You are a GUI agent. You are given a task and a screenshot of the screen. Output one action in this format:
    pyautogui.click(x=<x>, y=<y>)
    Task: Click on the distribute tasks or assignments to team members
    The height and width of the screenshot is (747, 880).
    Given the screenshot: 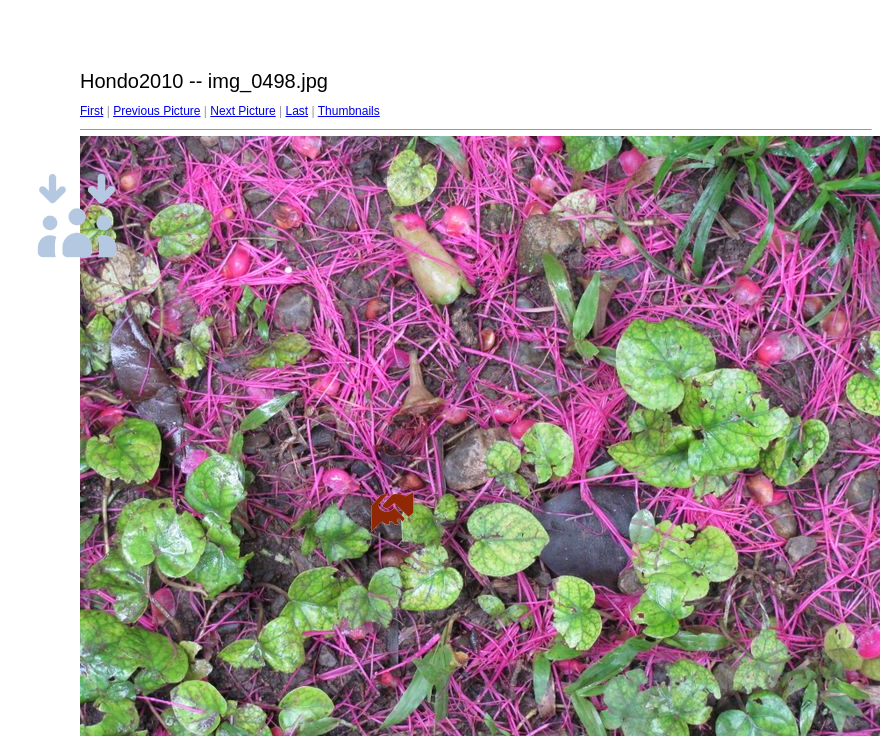 What is the action you would take?
    pyautogui.click(x=77, y=218)
    